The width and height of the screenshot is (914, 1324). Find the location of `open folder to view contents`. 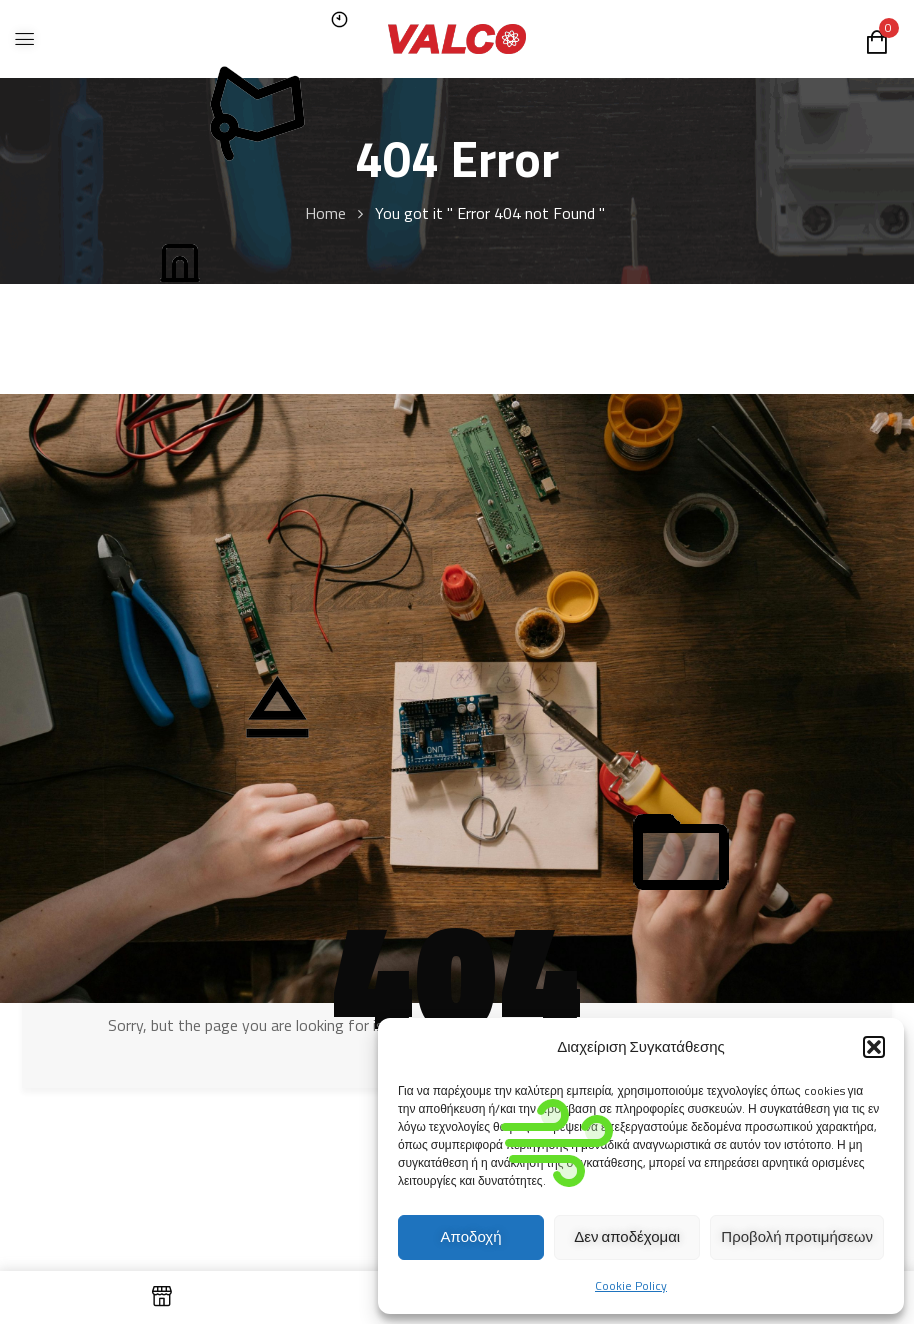

open folder to view contents is located at coordinates (681, 852).